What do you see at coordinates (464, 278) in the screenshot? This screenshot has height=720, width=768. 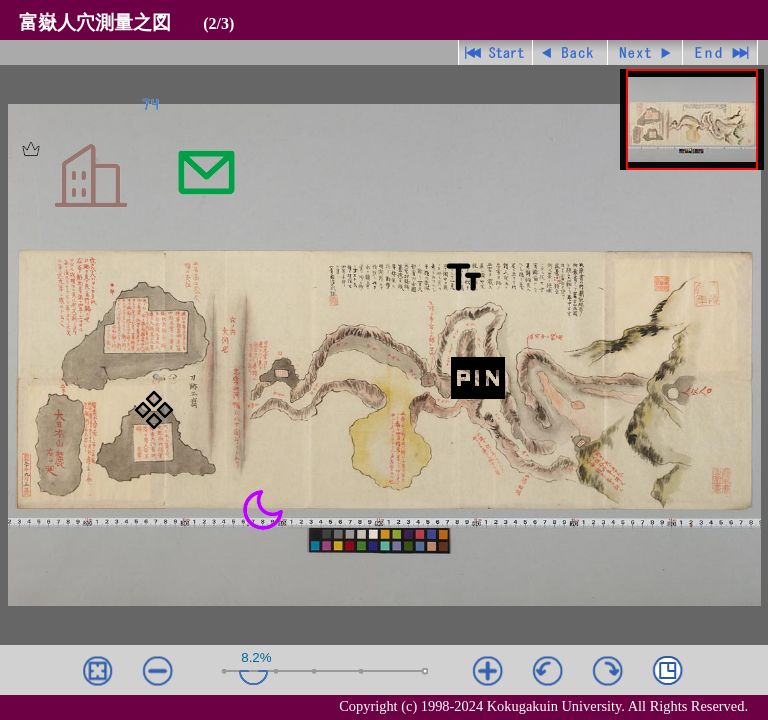 I see `adjust text formatting options` at bounding box center [464, 278].